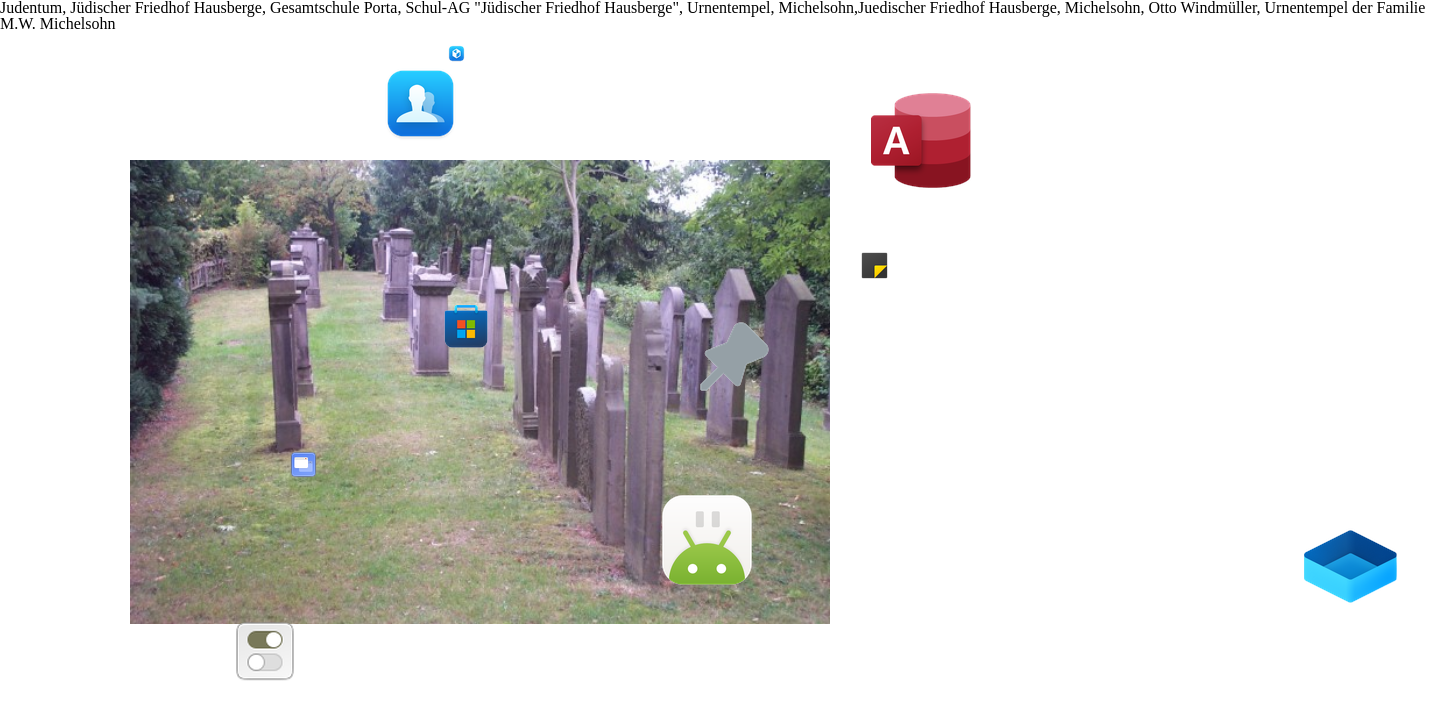 The height and width of the screenshot is (720, 1440). What do you see at coordinates (707, 540) in the screenshot?
I see `open android file transfer app` at bounding box center [707, 540].